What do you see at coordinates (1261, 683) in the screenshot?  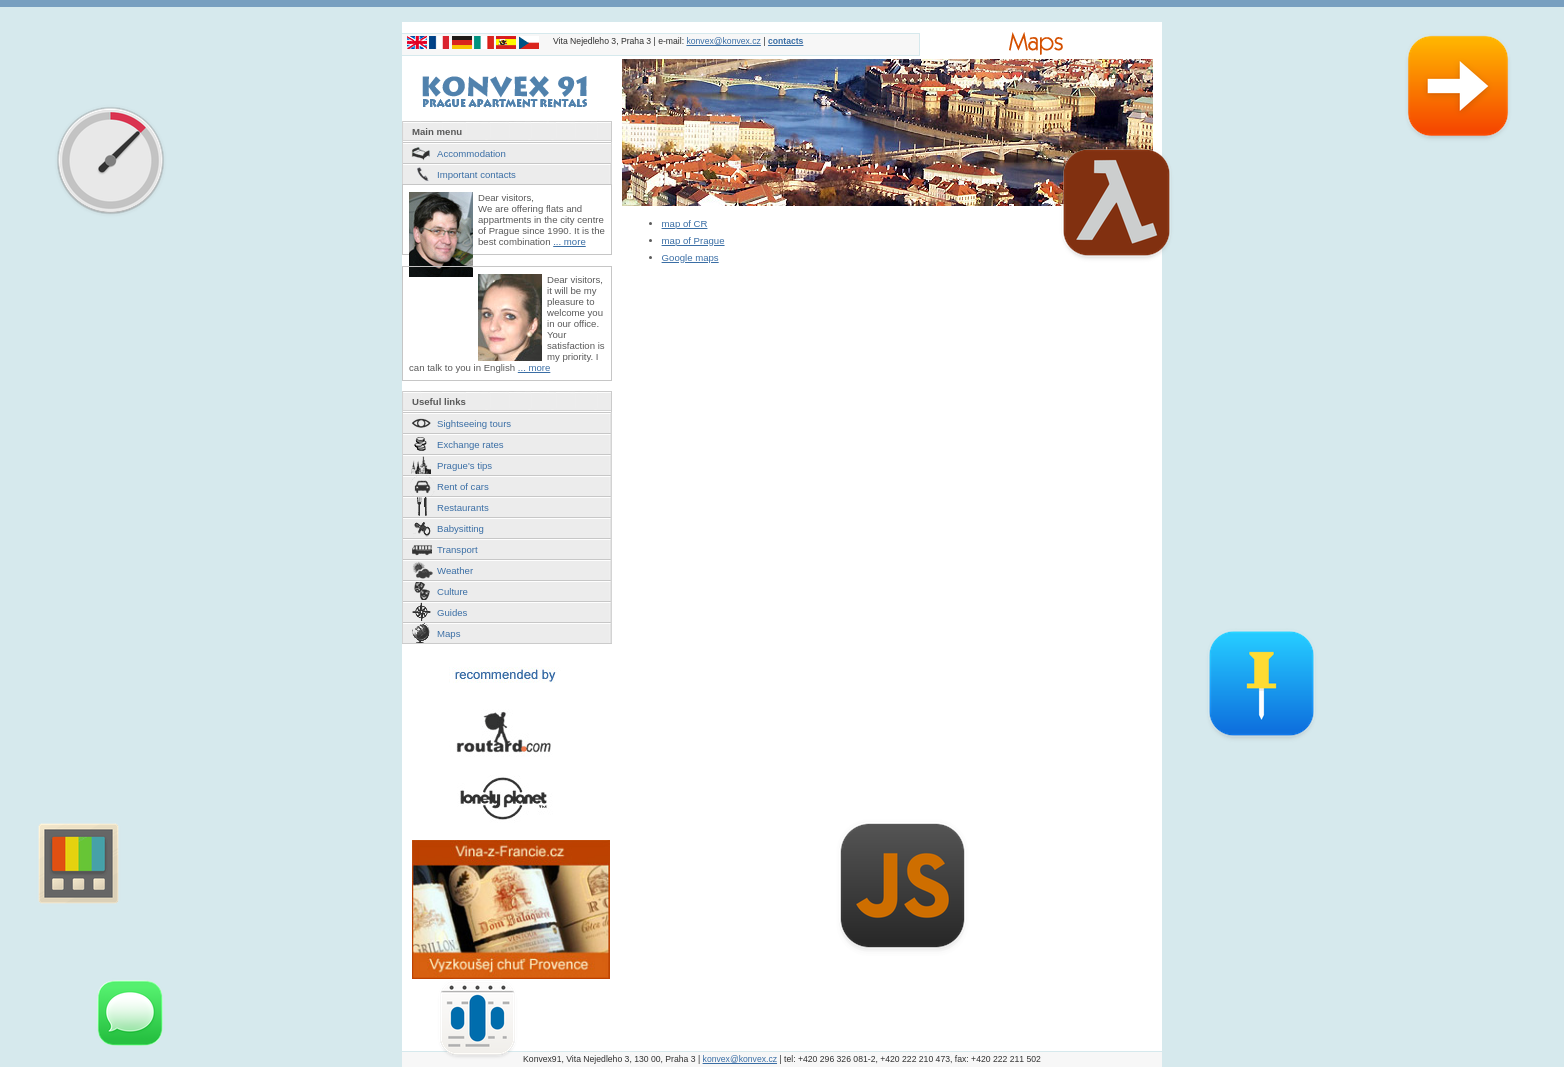 I see `open pinapp for saving and organizing pins` at bounding box center [1261, 683].